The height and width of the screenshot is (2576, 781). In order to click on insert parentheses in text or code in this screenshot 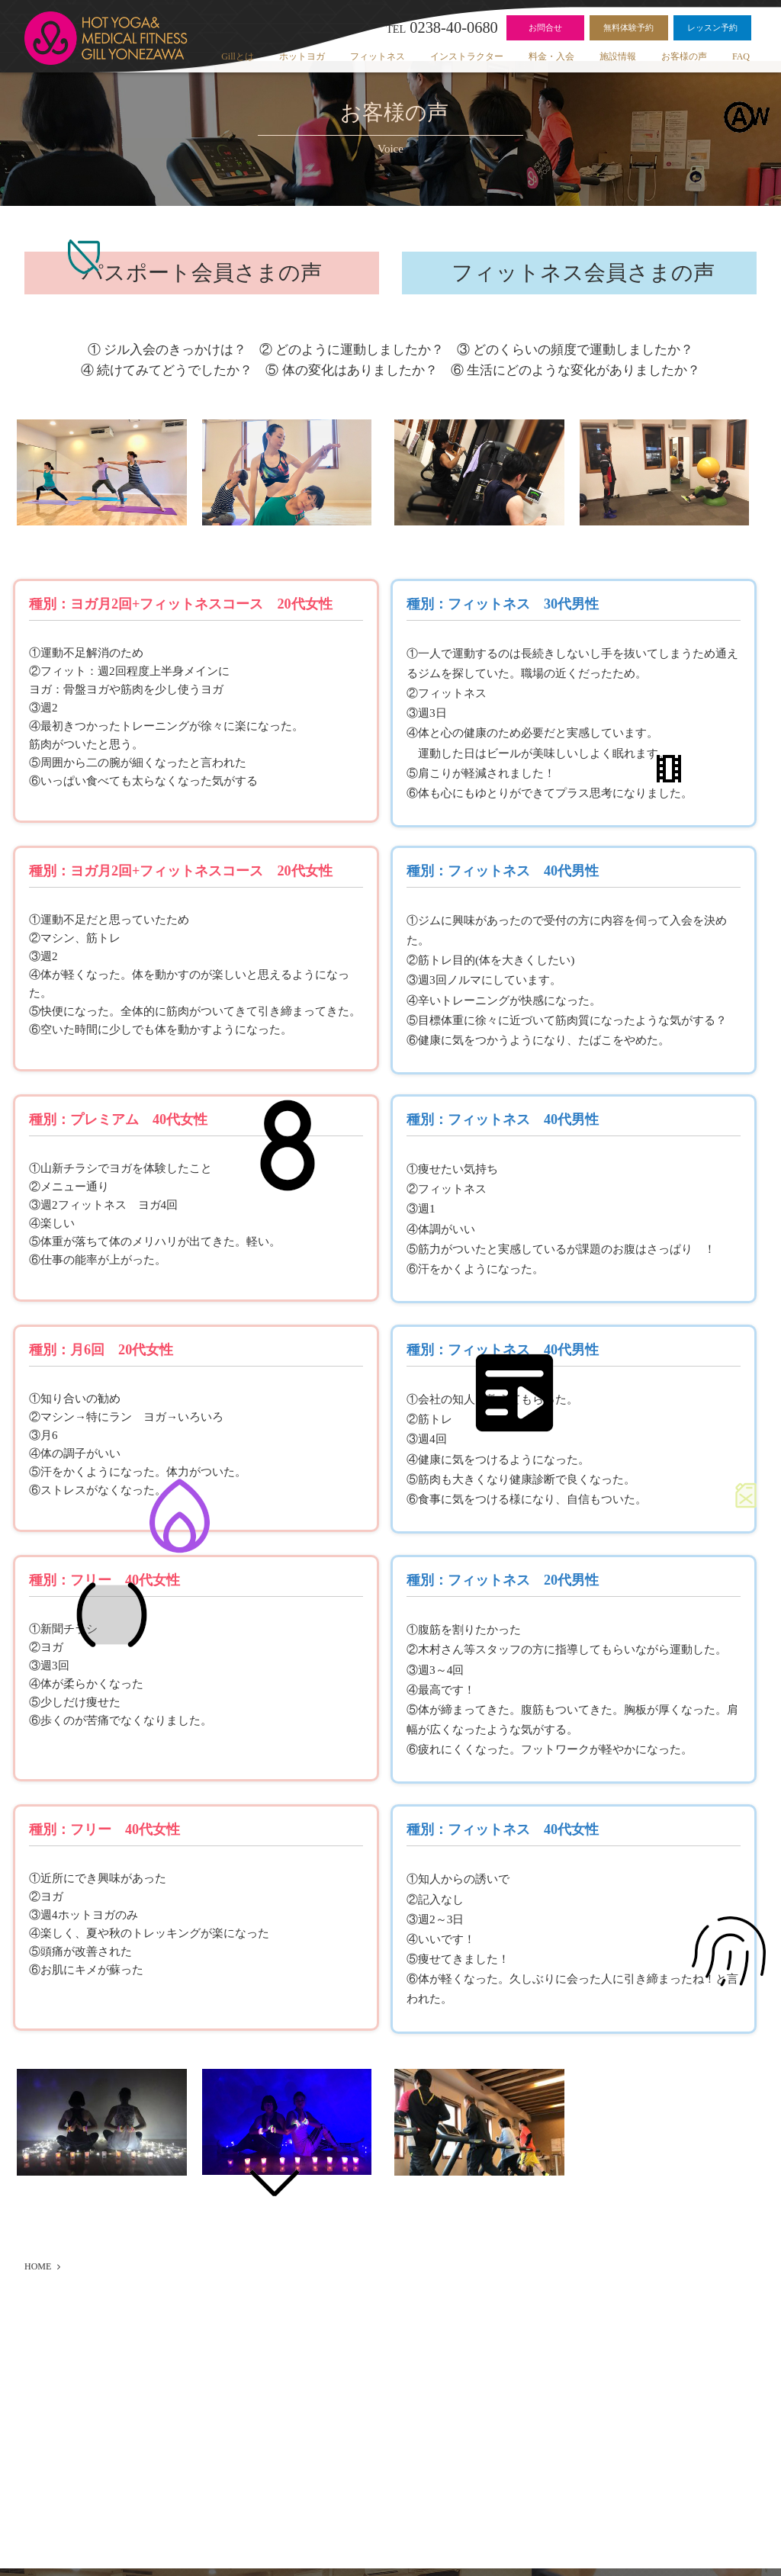, I will do `click(111, 1614)`.